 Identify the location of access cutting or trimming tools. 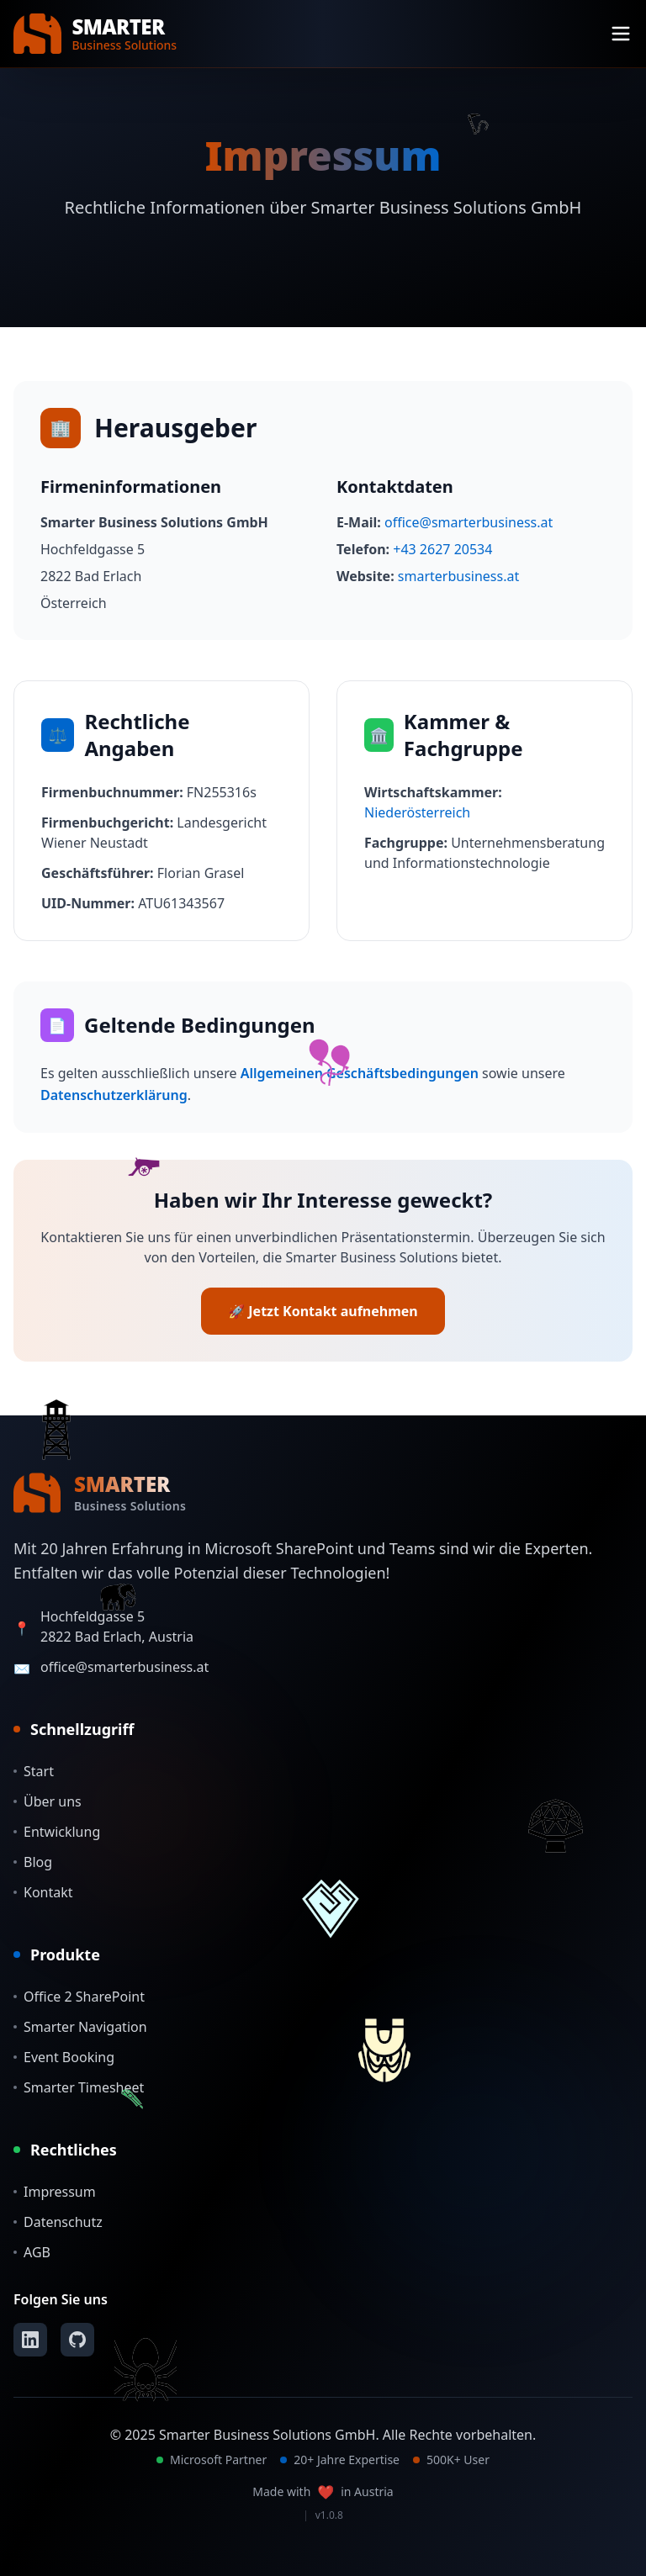
(132, 2099).